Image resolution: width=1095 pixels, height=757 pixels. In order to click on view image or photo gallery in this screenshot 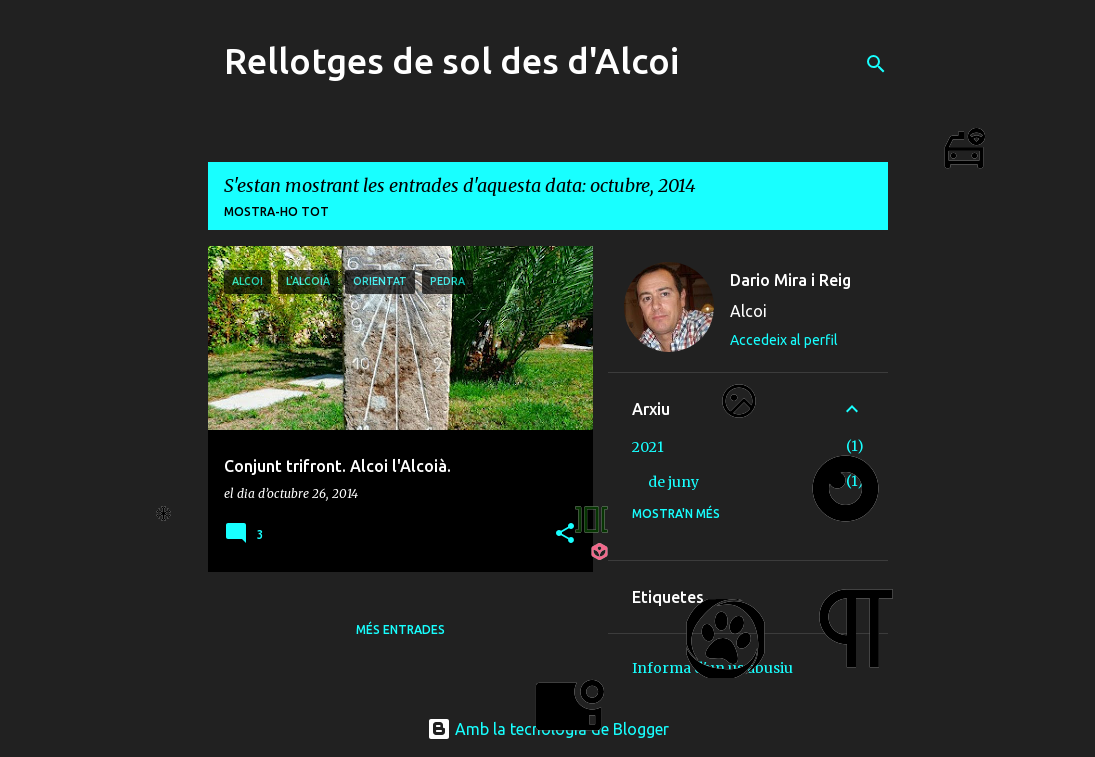, I will do `click(739, 401)`.